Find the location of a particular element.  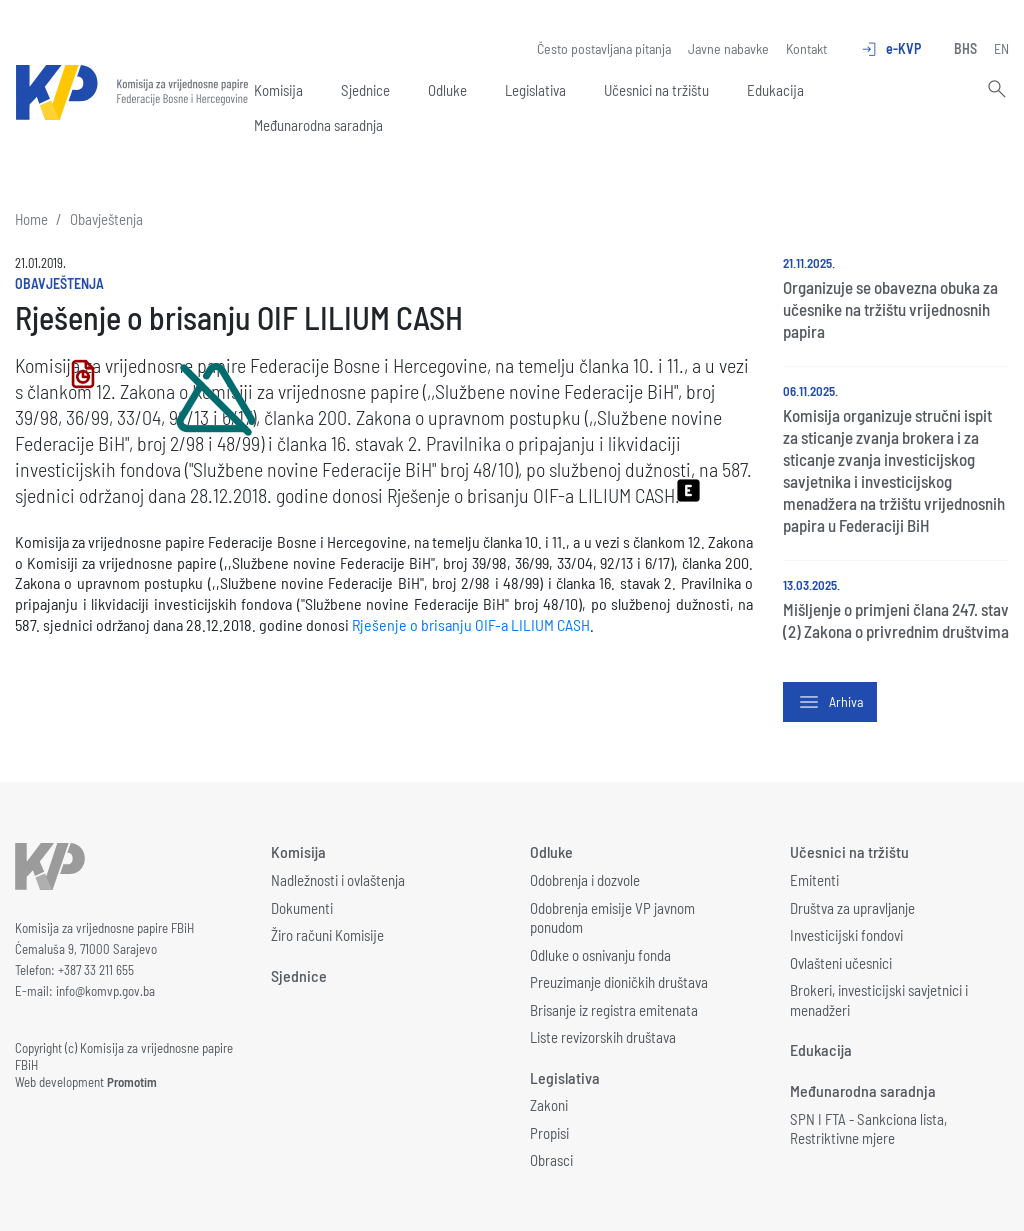

indicates an "E" rating or classification is located at coordinates (688, 490).